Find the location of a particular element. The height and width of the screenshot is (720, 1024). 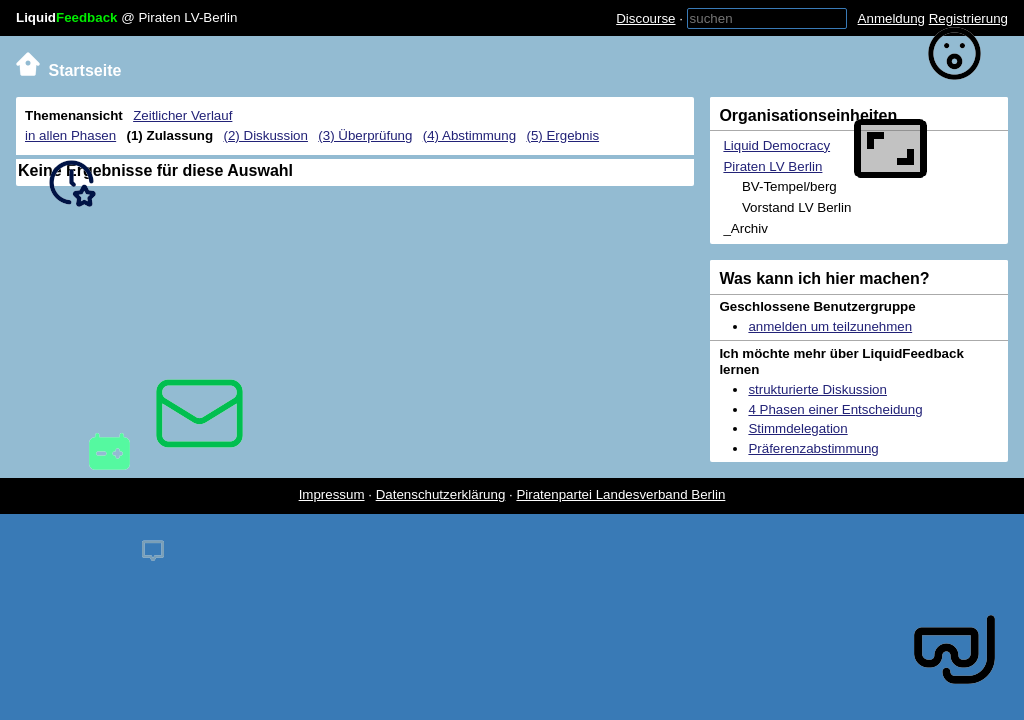

react with surprise to a message or post is located at coordinates (954, 53).